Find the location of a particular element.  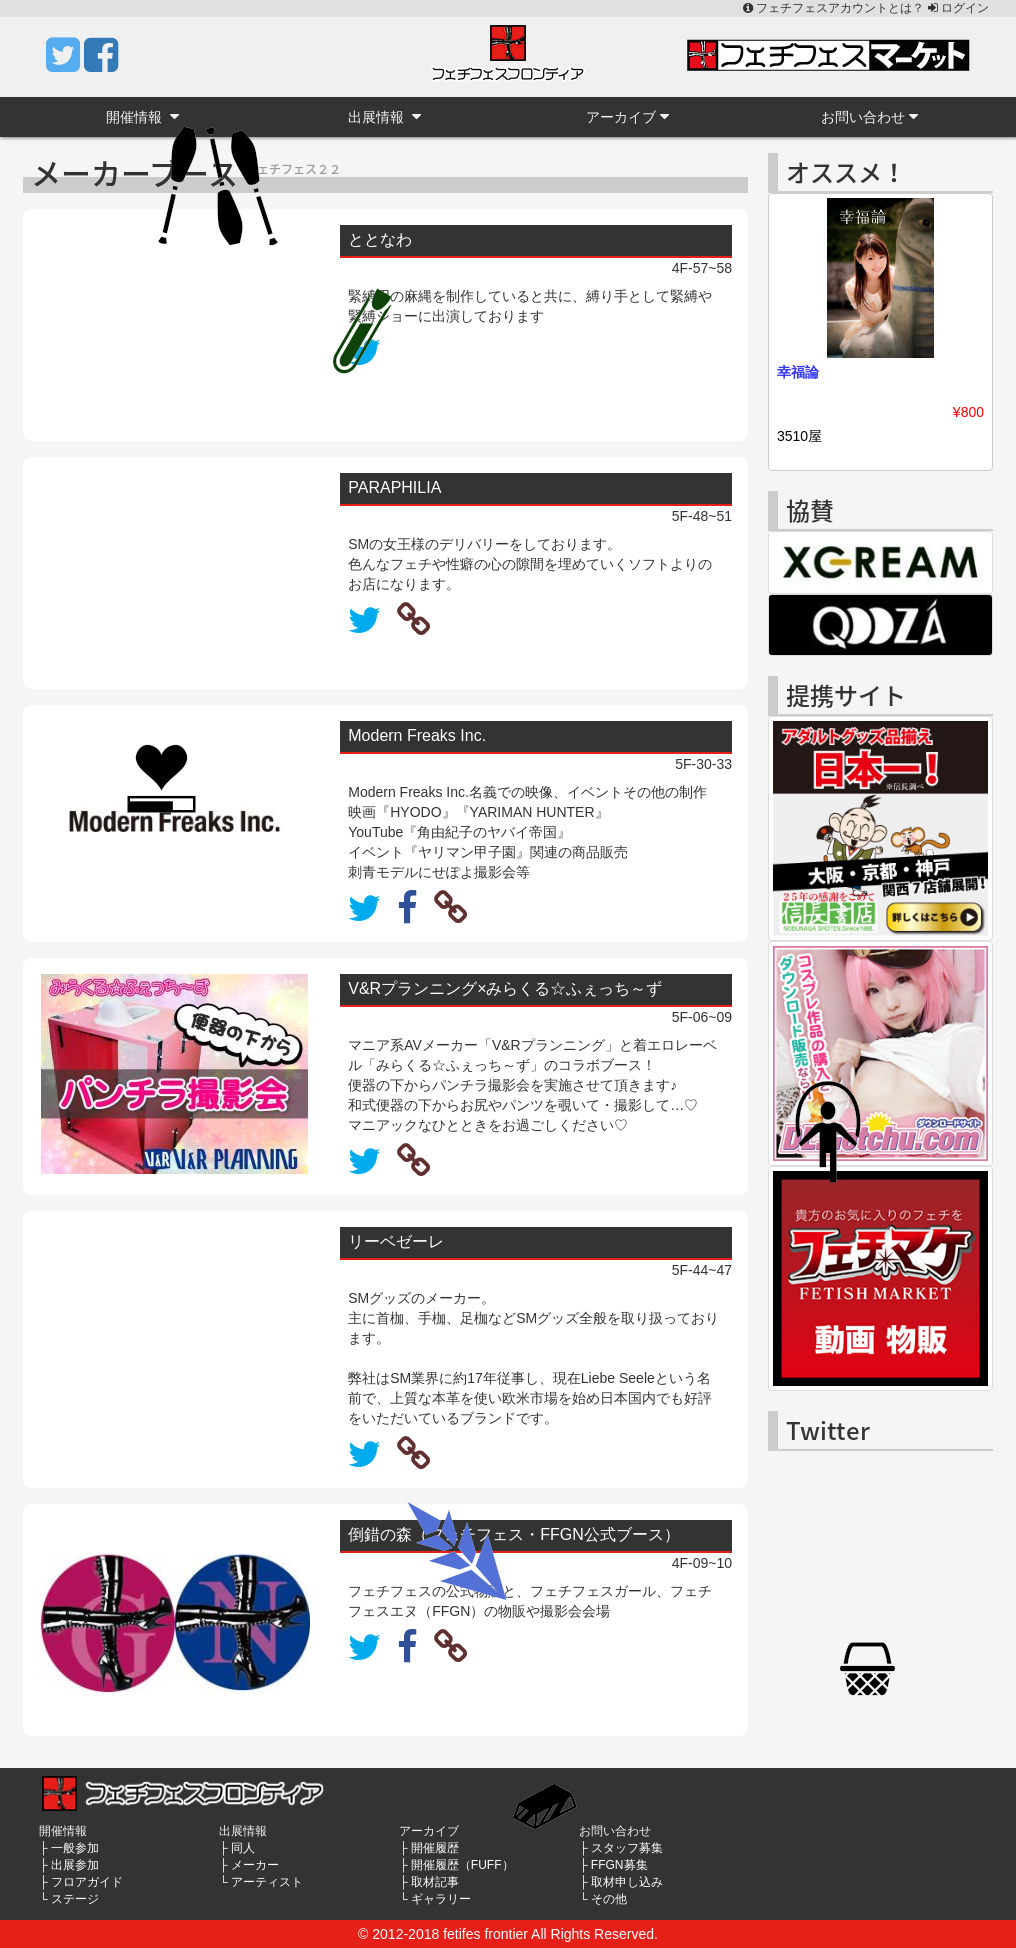

access circus or performance-themed games is located at coordinates (218, 186).